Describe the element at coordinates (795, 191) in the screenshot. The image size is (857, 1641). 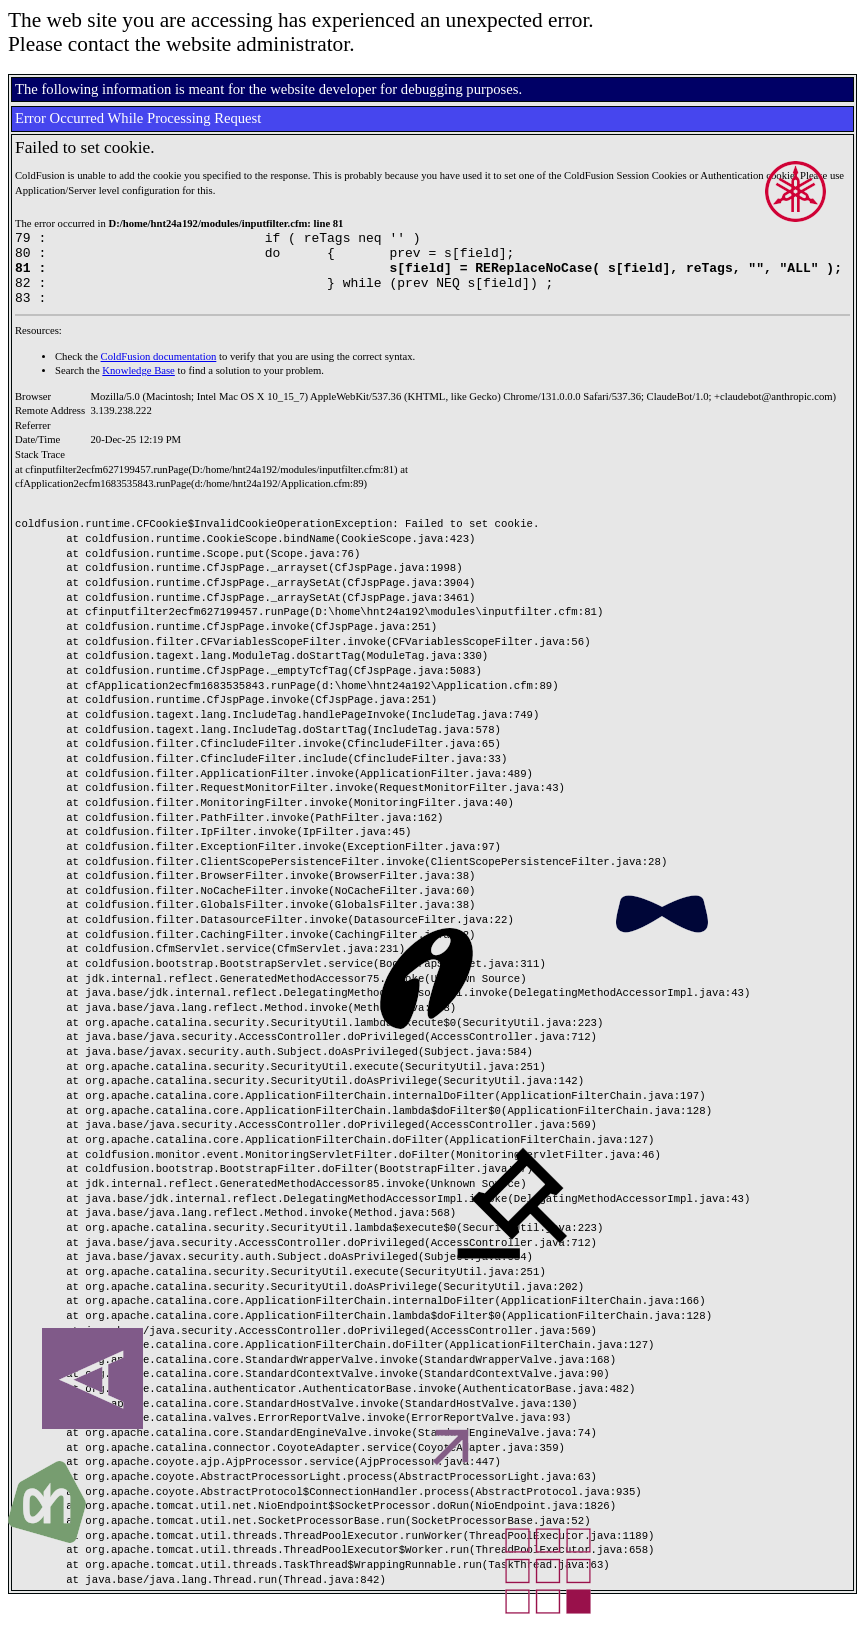
I see `yamaha corporation logo` at that location.